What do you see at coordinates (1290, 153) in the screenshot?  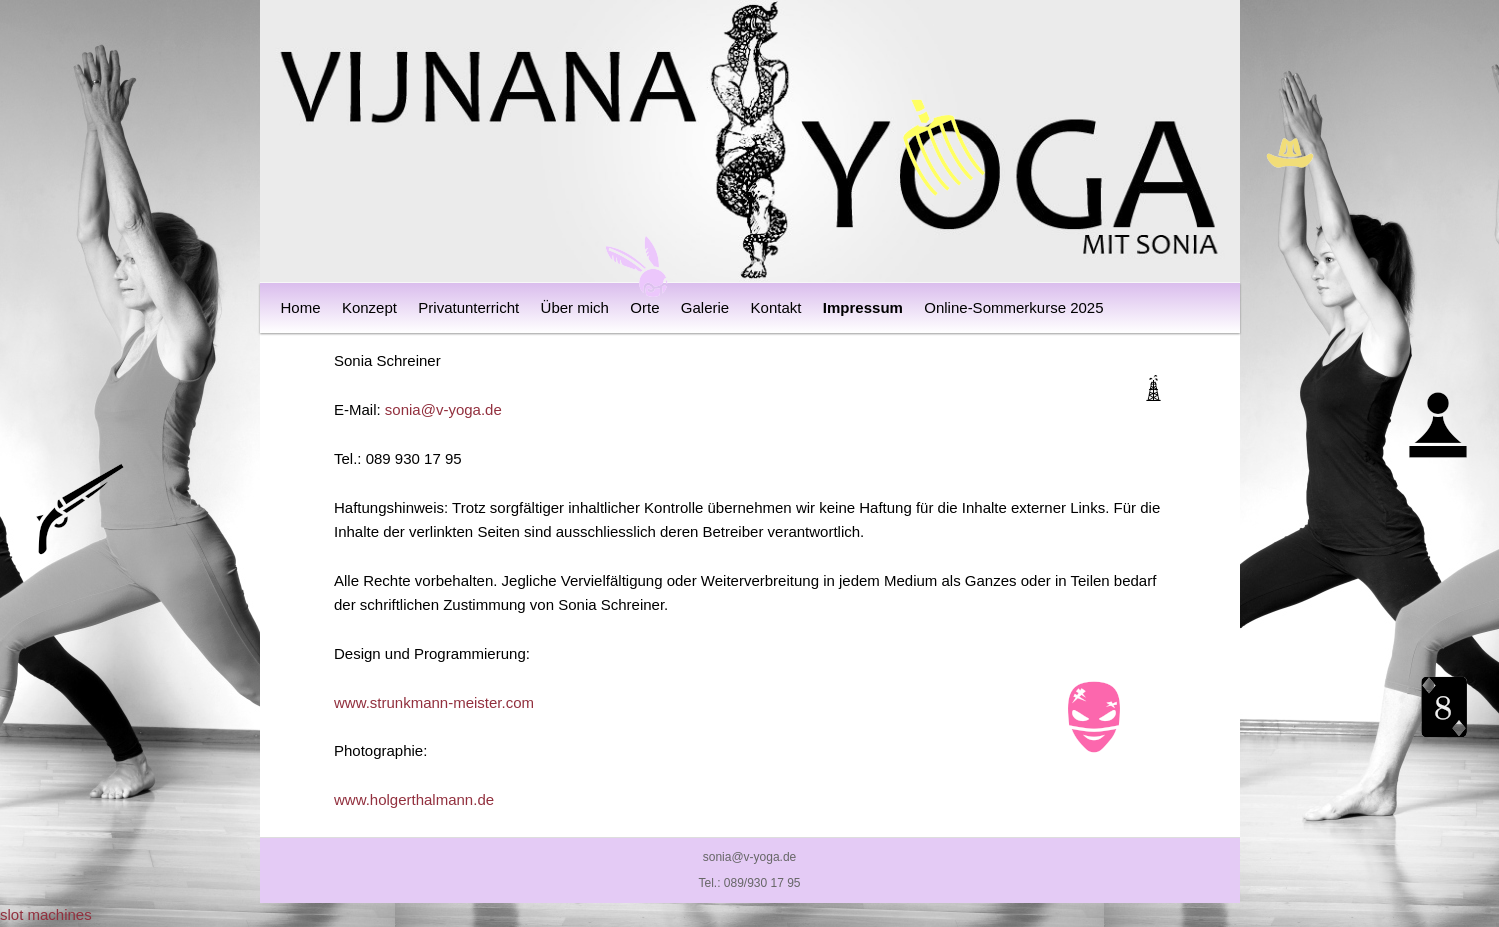 I see `select cowboy or western theme` at bounding box center [1290, 153].